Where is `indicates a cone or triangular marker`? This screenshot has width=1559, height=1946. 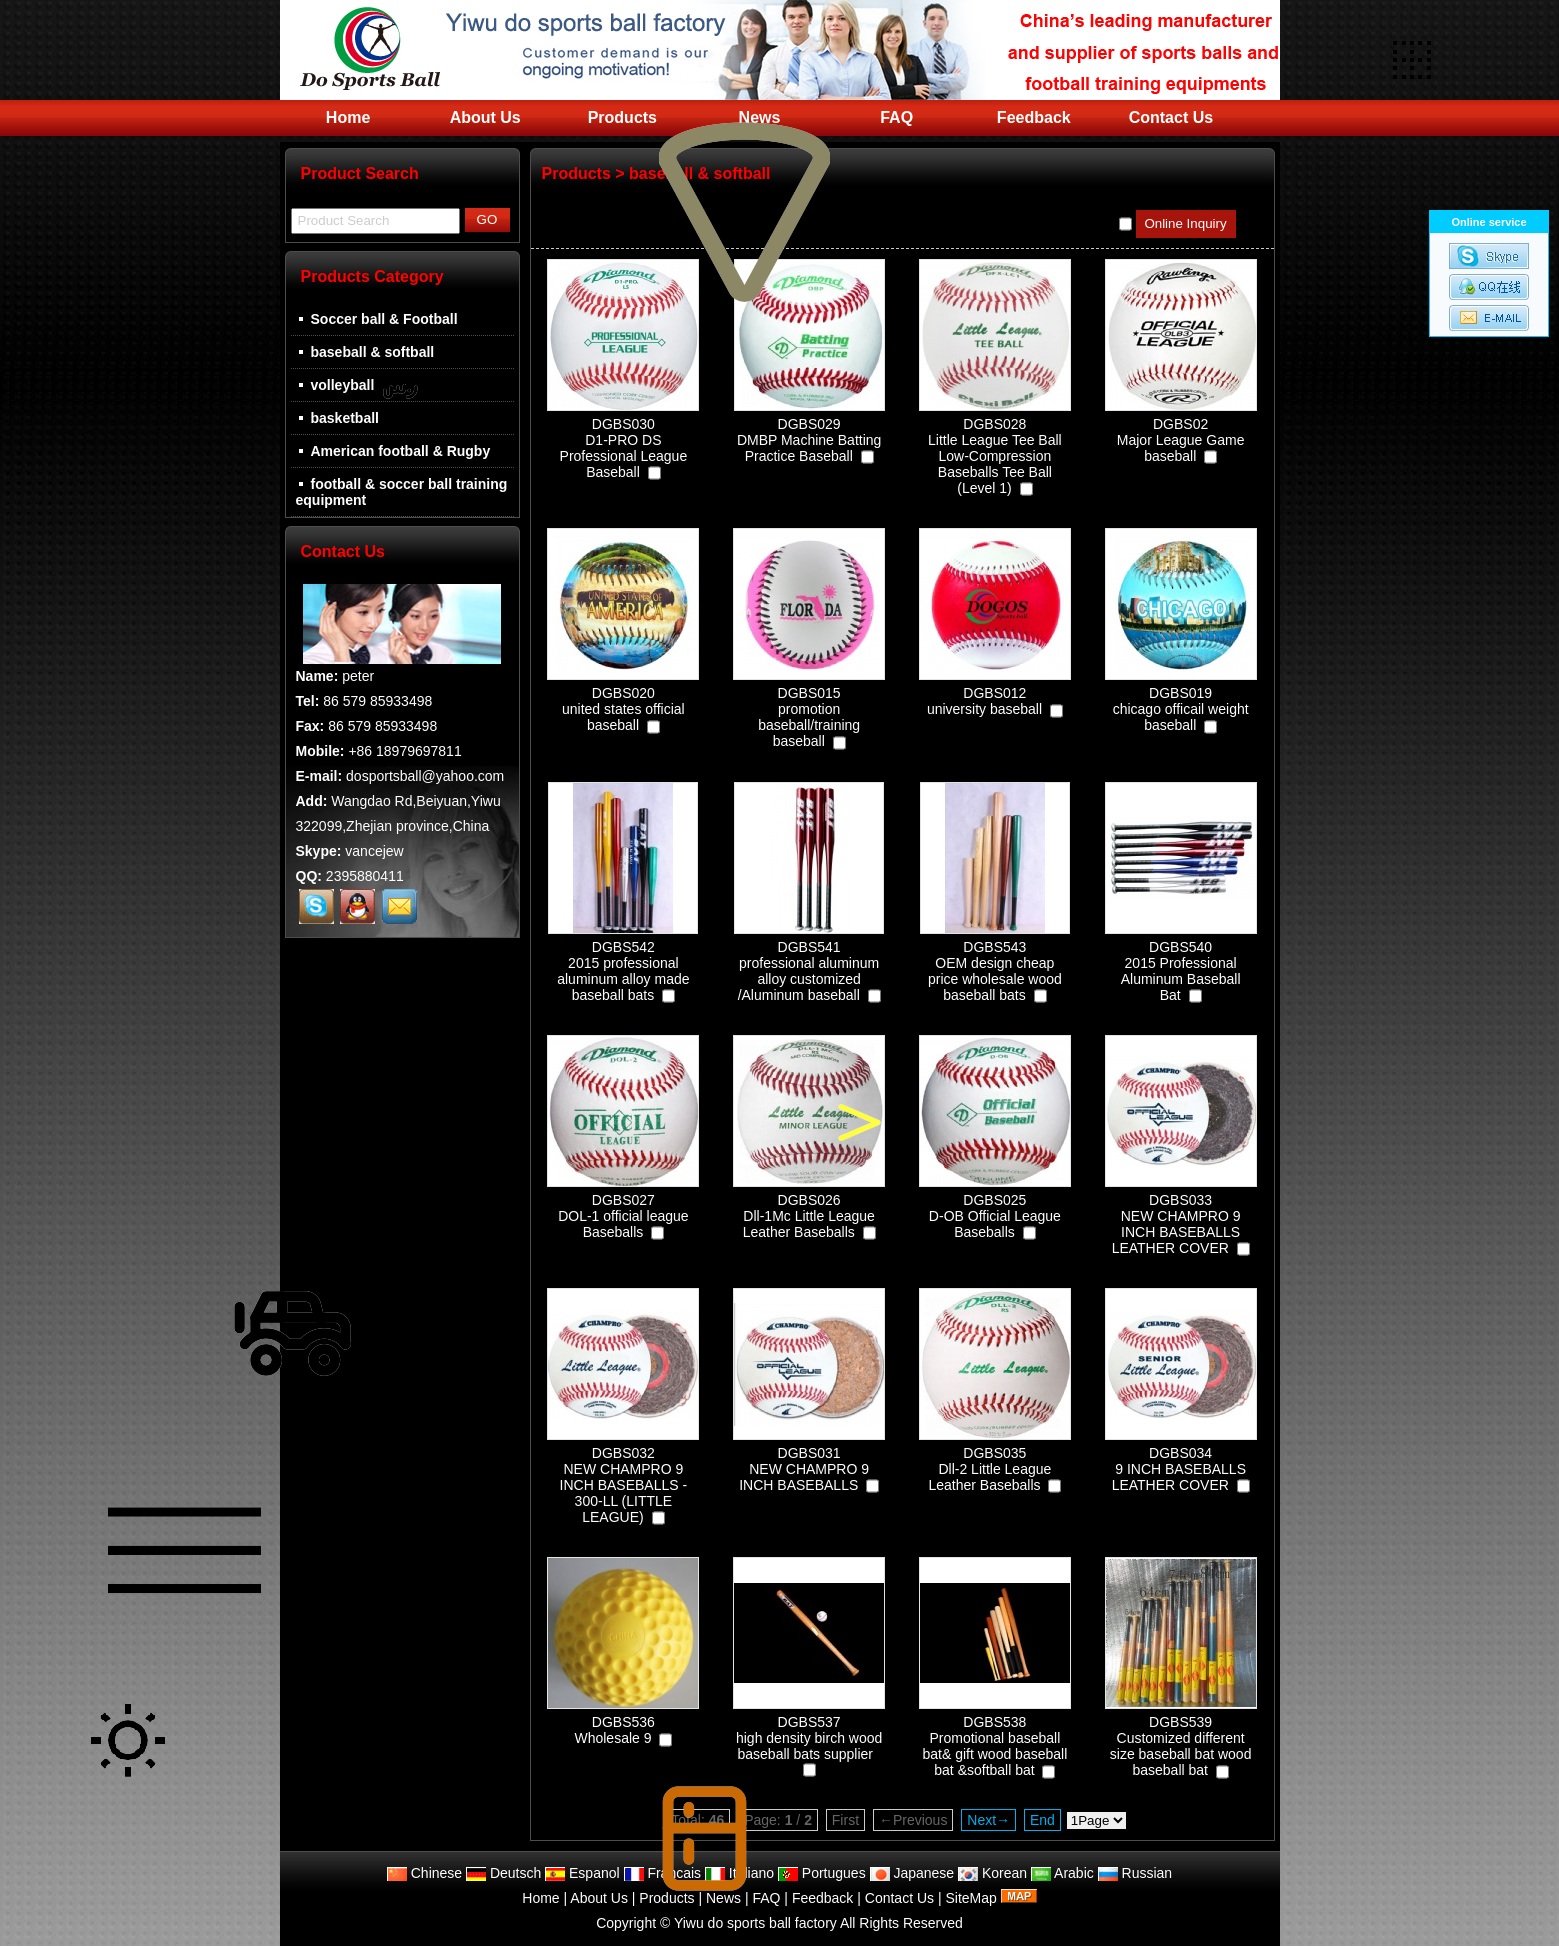
indicates a cone or triangular marker is located at coordinates (744, 216).